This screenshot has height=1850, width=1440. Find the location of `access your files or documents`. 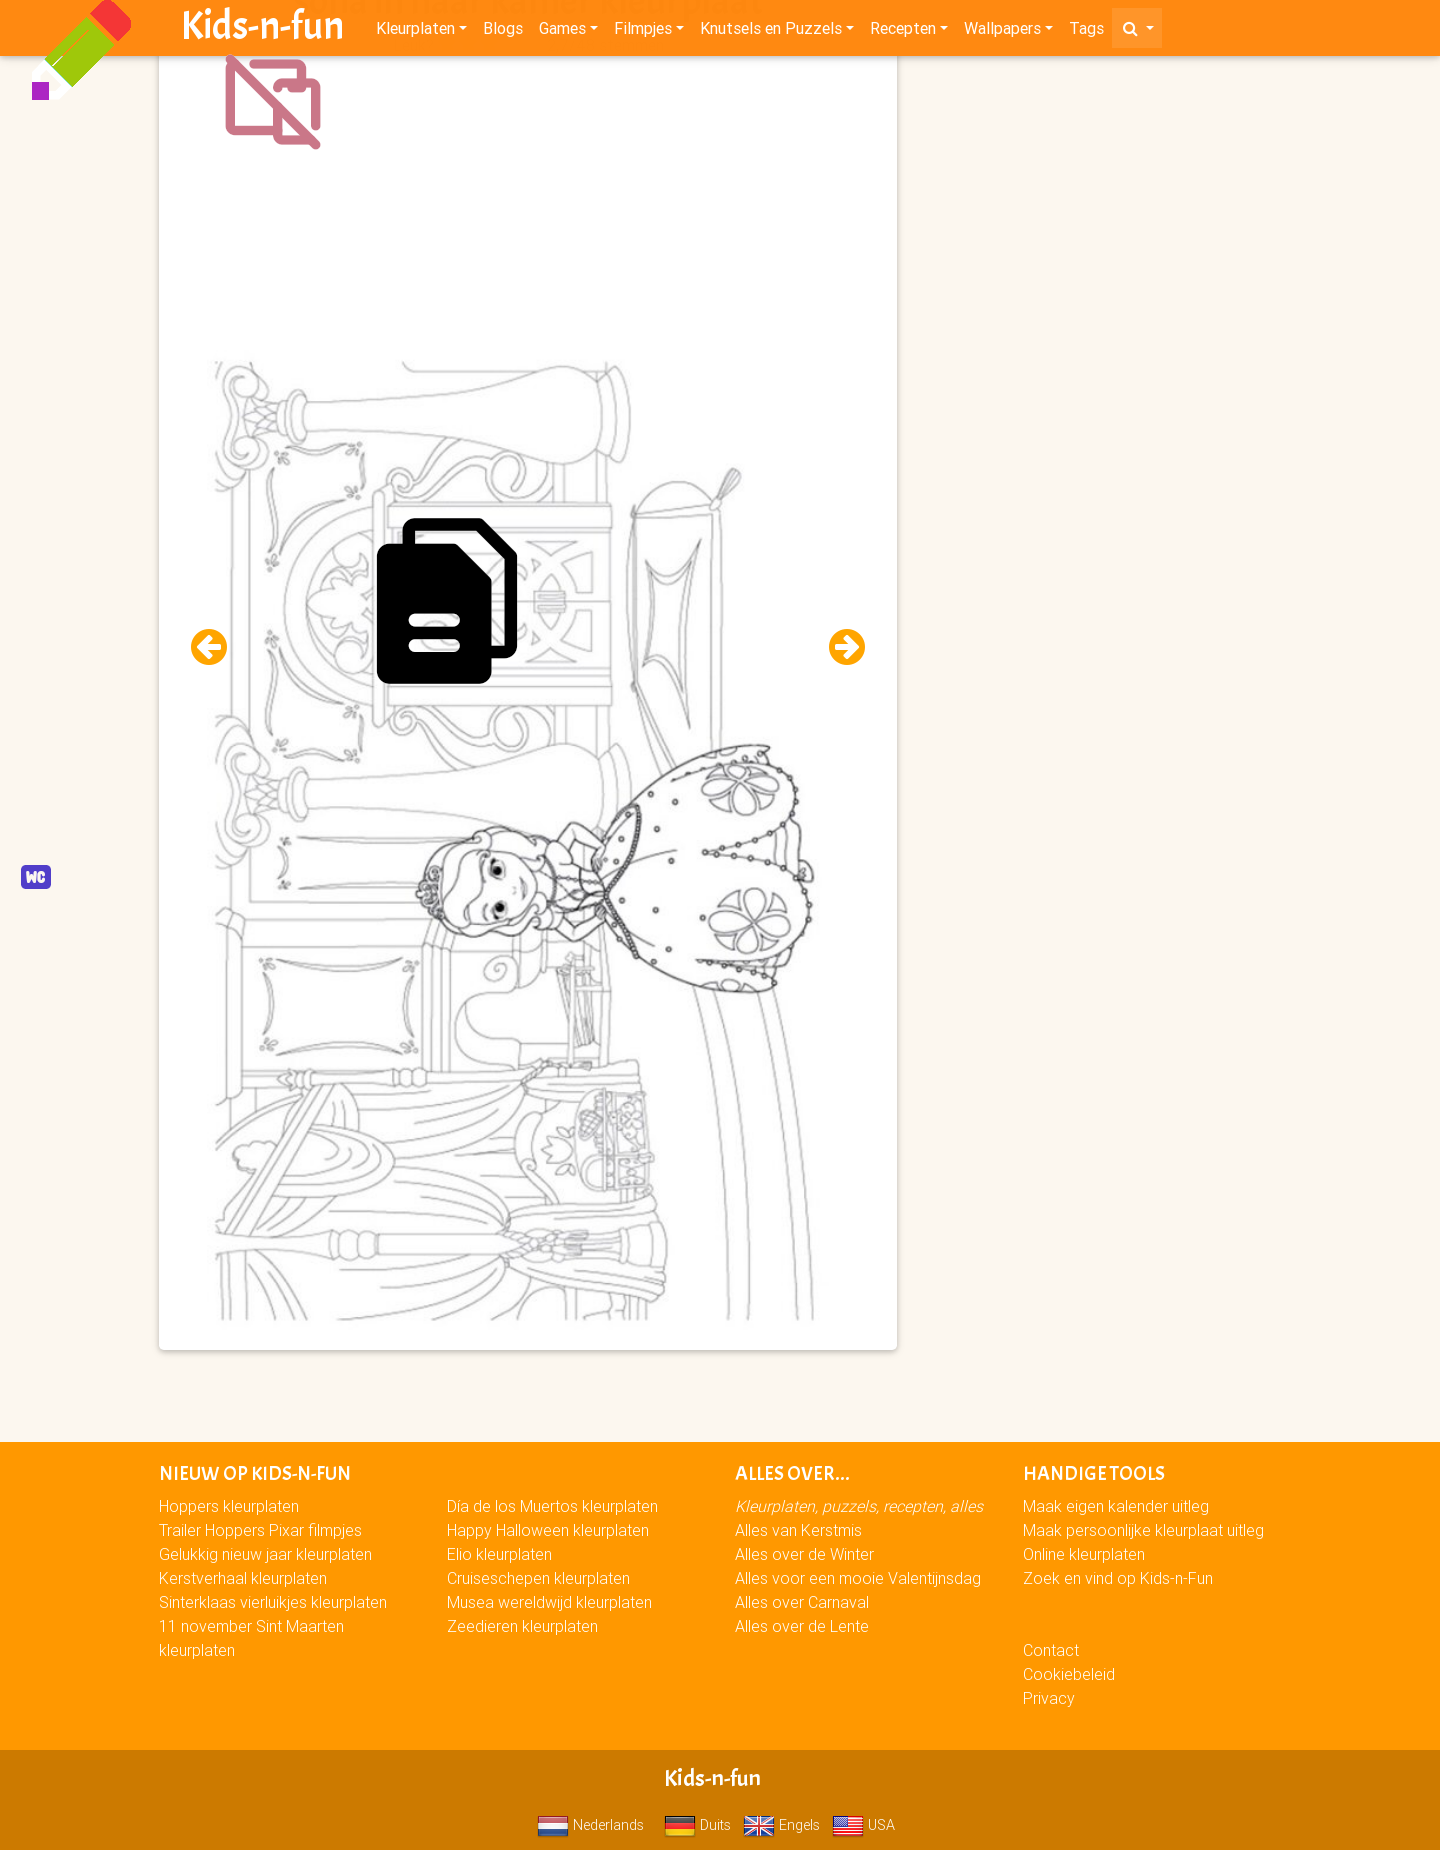

access your files or documents is located at coordinates (447, 601).